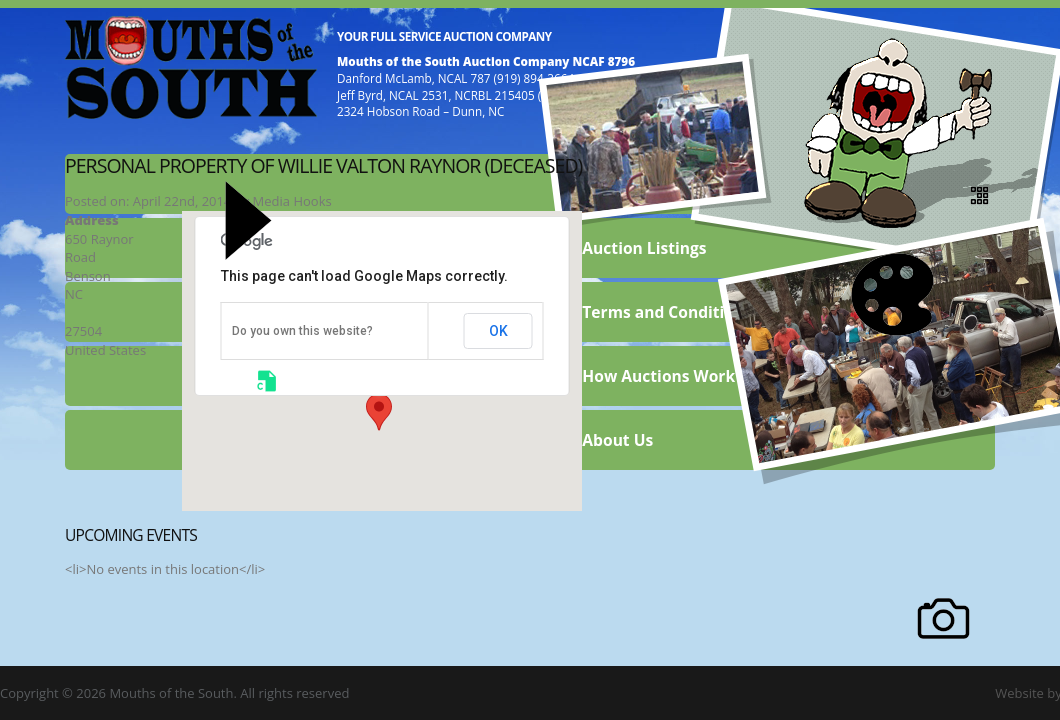  I want to click on open color picker or theme settings, so click(892, 294).